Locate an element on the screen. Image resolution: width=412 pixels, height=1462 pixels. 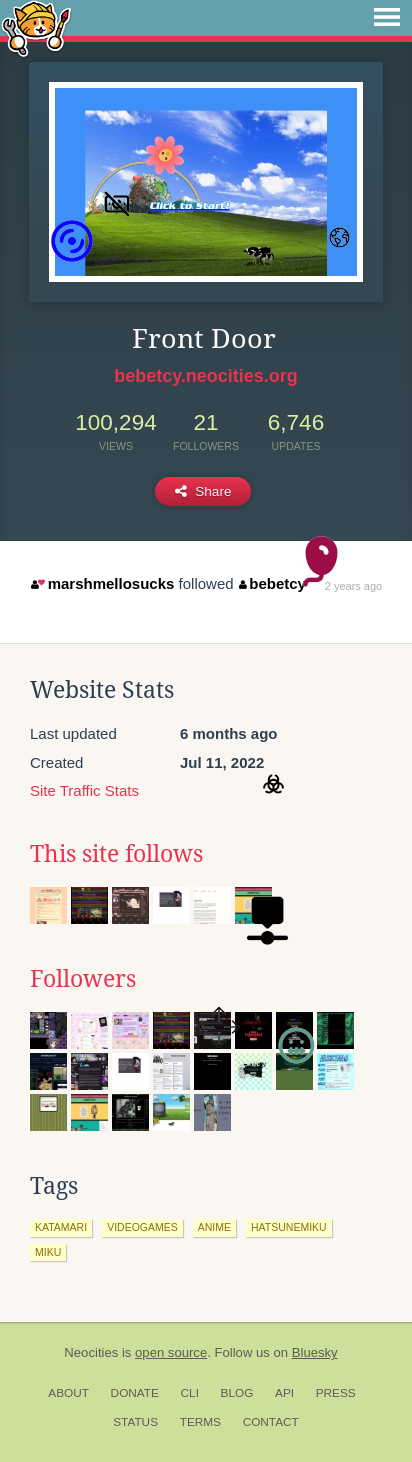
play or access music library is located at coordinates (72, 241).